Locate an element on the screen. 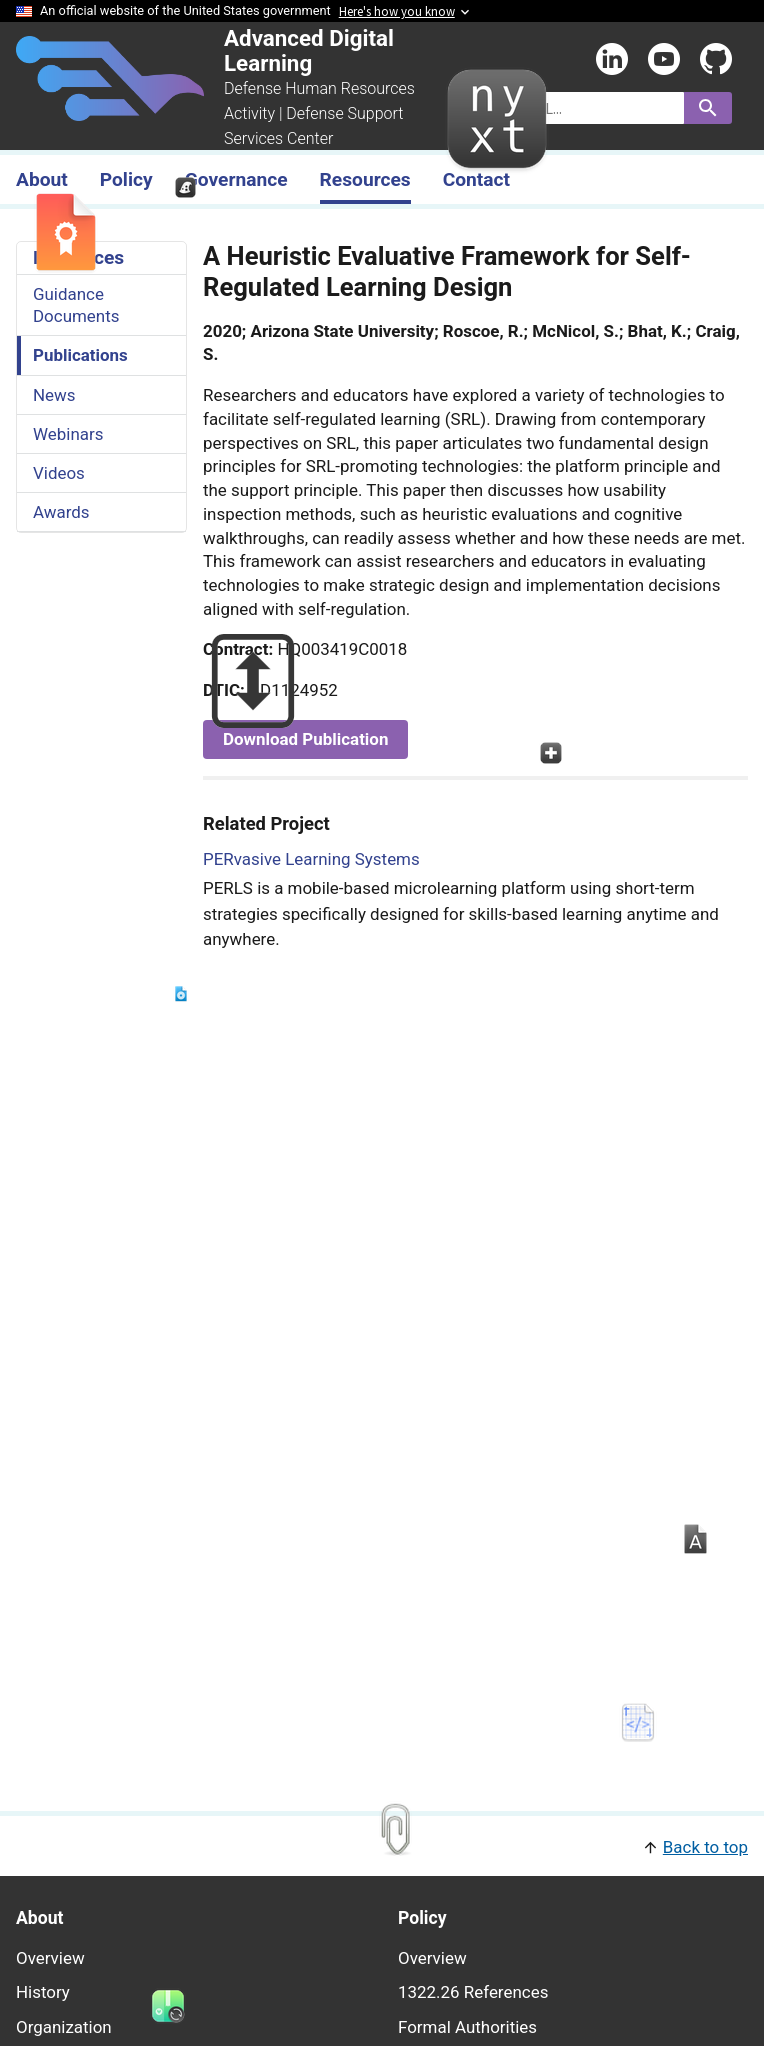 The width and height of the screenshot is (764, 2046). indicates an email has an attachment is located at coordinates (395, 1828).